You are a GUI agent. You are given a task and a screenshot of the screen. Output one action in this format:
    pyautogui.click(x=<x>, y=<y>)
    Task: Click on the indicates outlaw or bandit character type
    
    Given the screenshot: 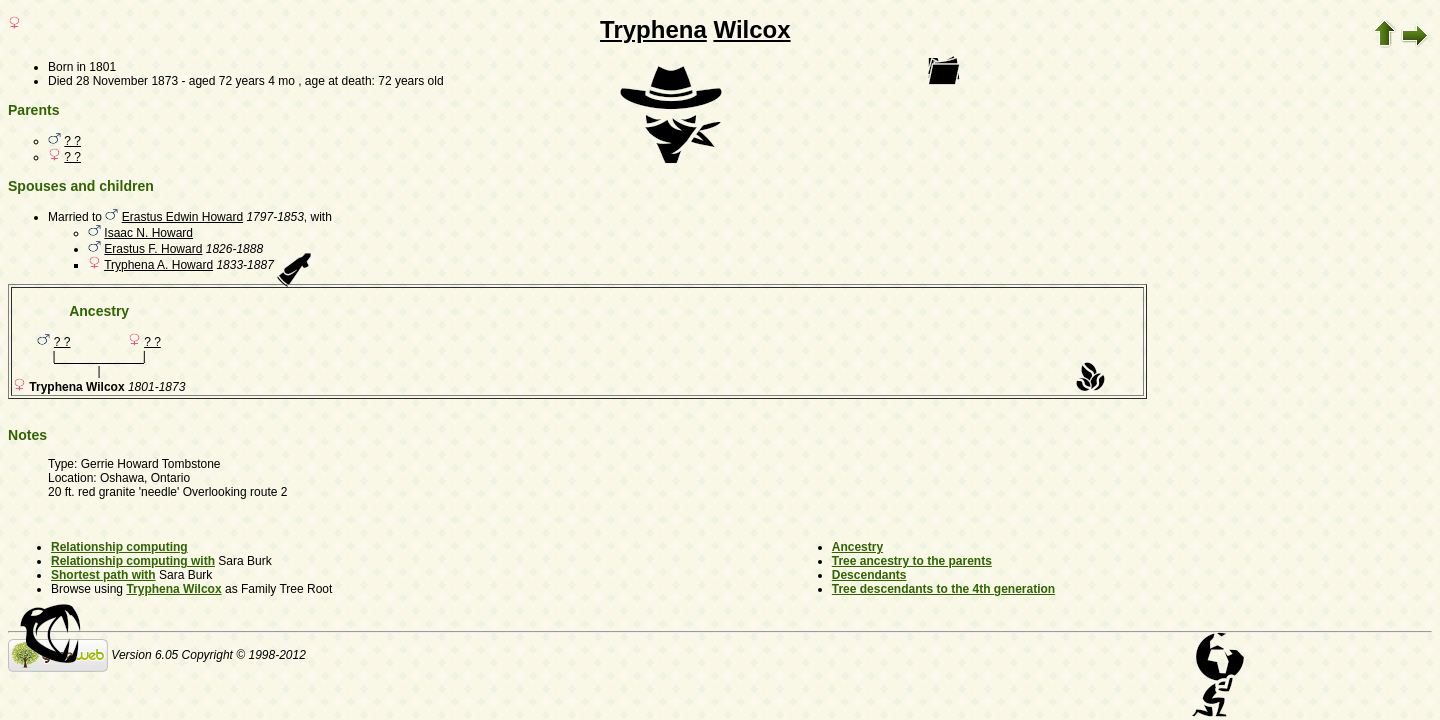 What is the action you would take?
    pyautogui.click(x=671, y=113)
    